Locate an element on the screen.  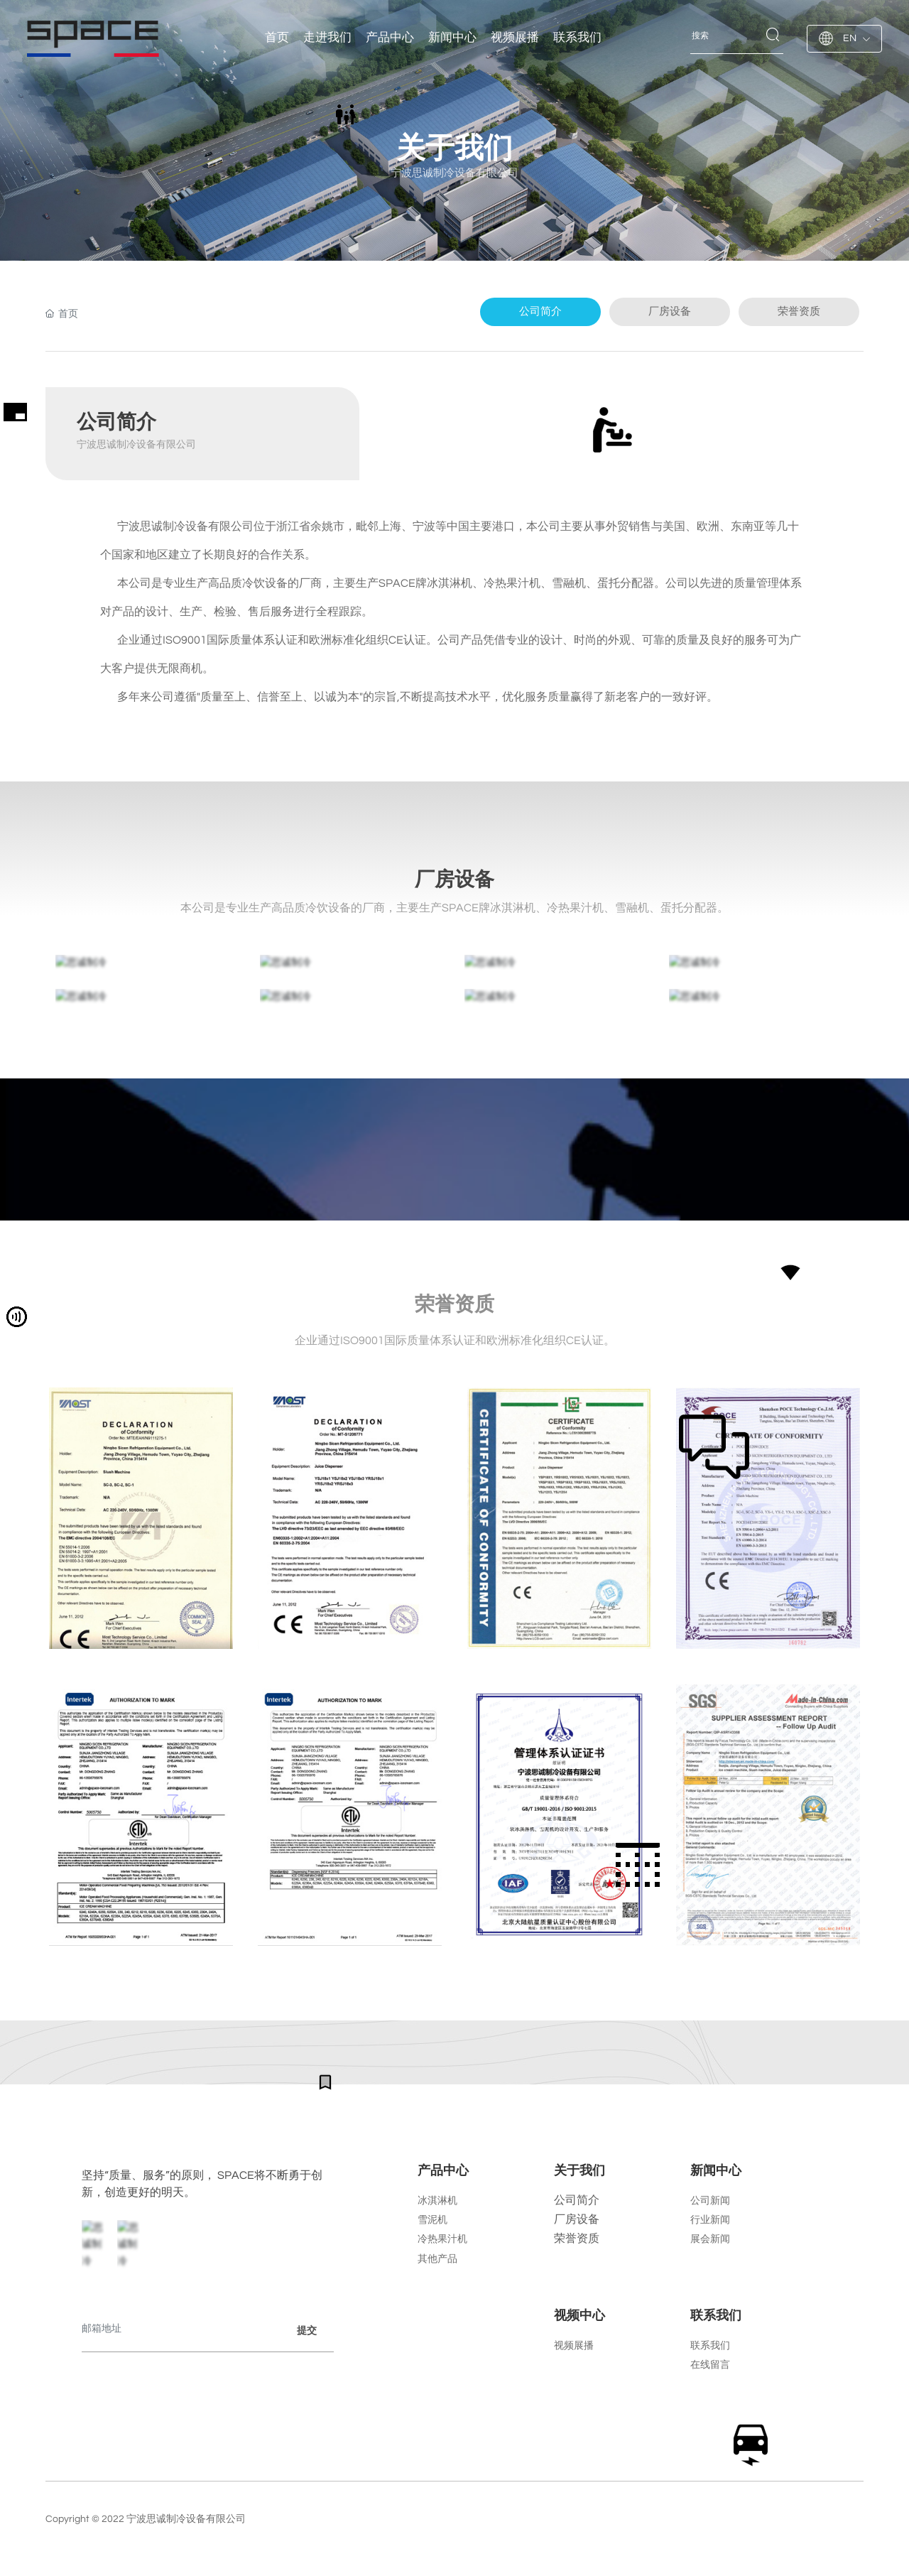
add a branding watermark to video content is located at coordinates (16, 412).